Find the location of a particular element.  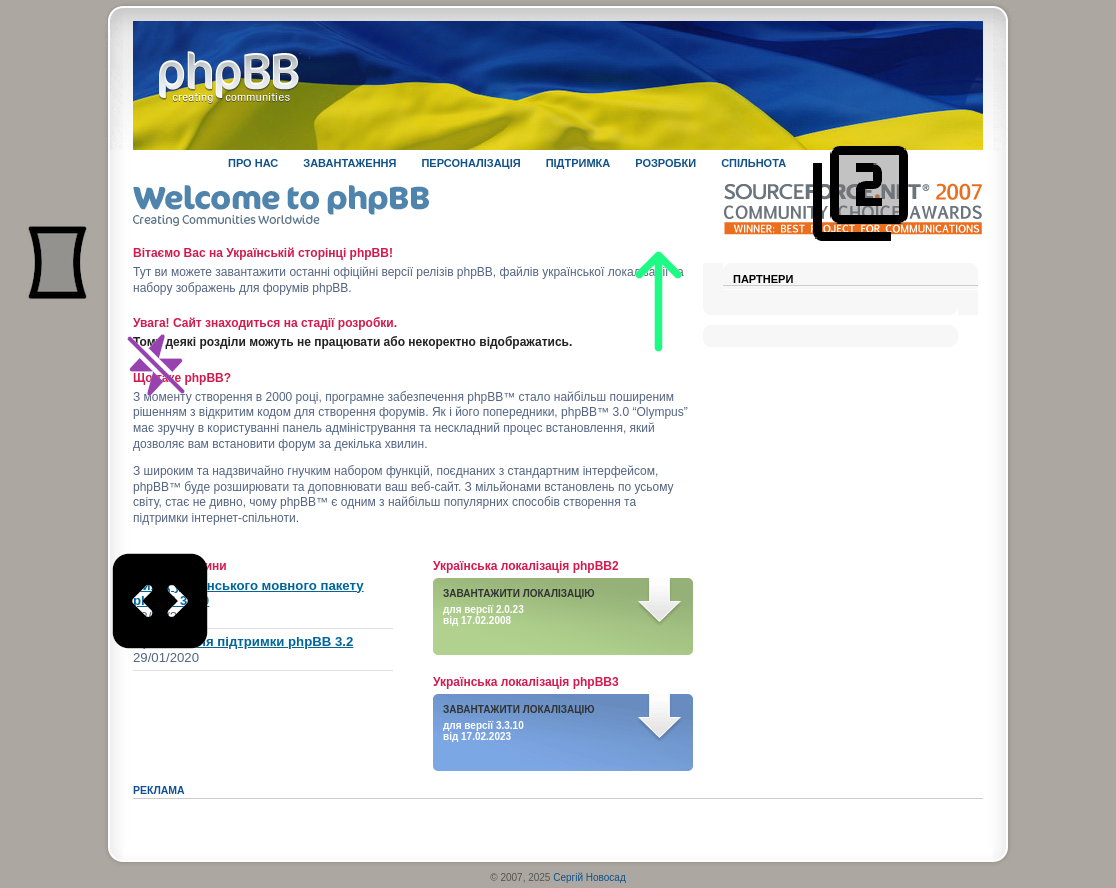

view or edit source code is located at coordinates (160, 601).